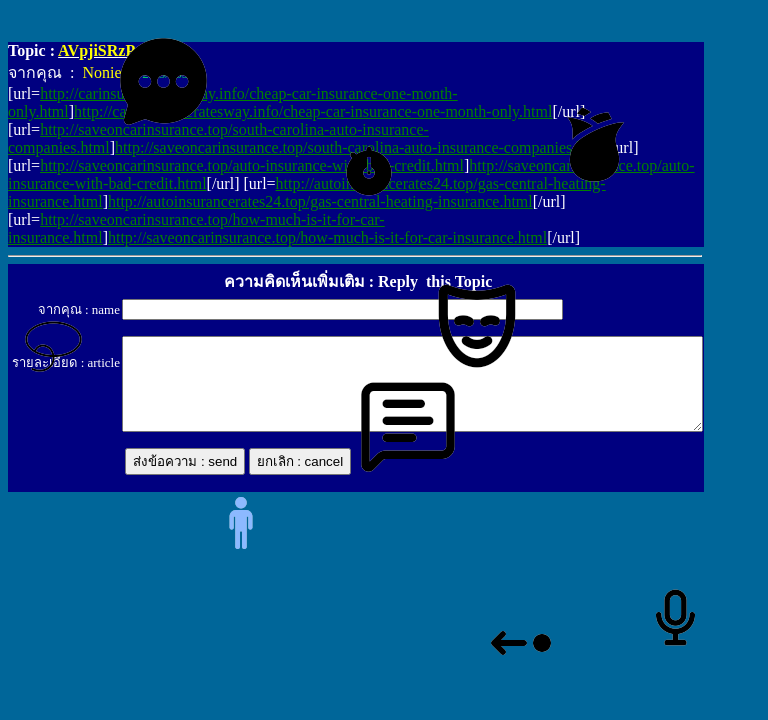 The width and height of the screenshot is (768, 720). I want to click on tap to use voice input, so click(675, 617).